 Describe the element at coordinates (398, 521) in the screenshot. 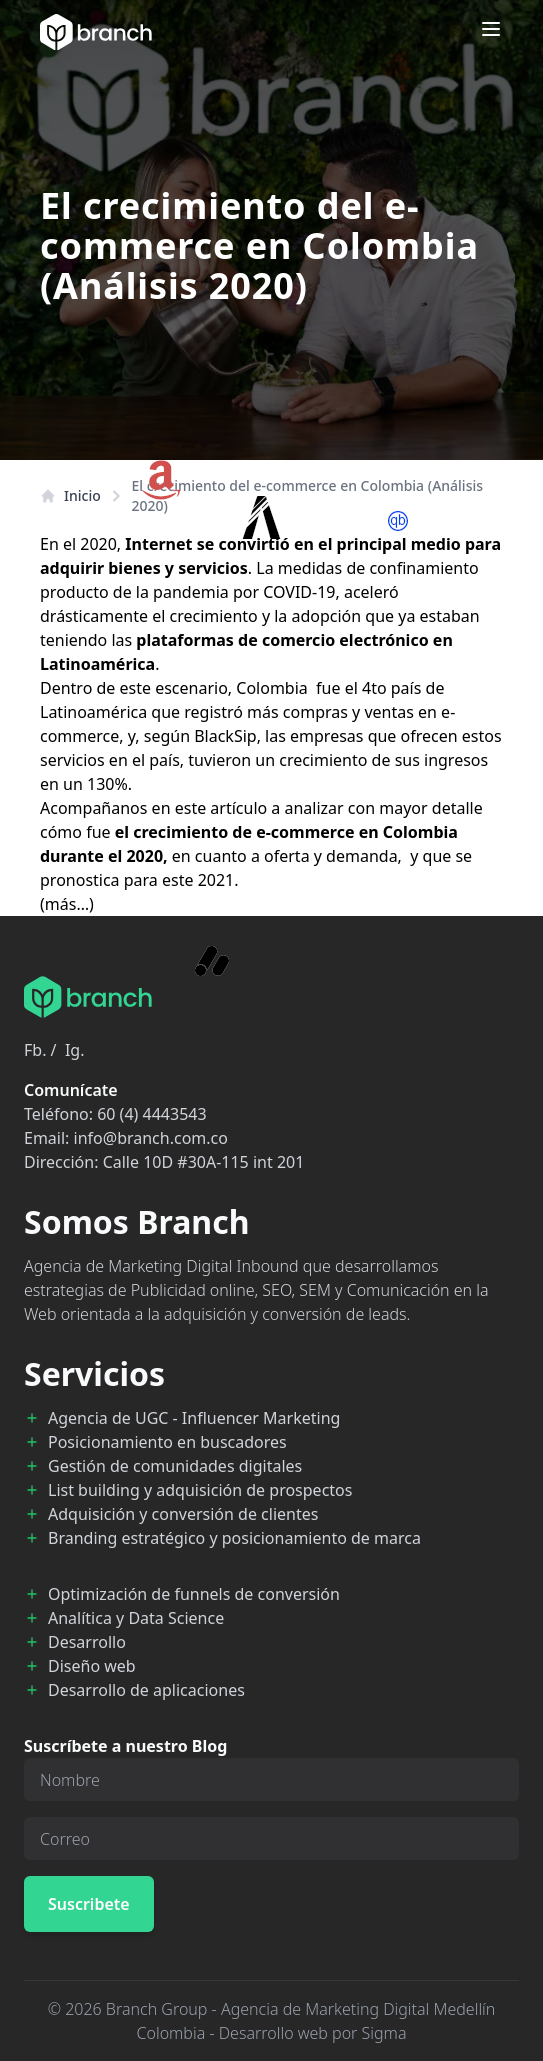

I see `open qbittorrent torrent client` at that location.